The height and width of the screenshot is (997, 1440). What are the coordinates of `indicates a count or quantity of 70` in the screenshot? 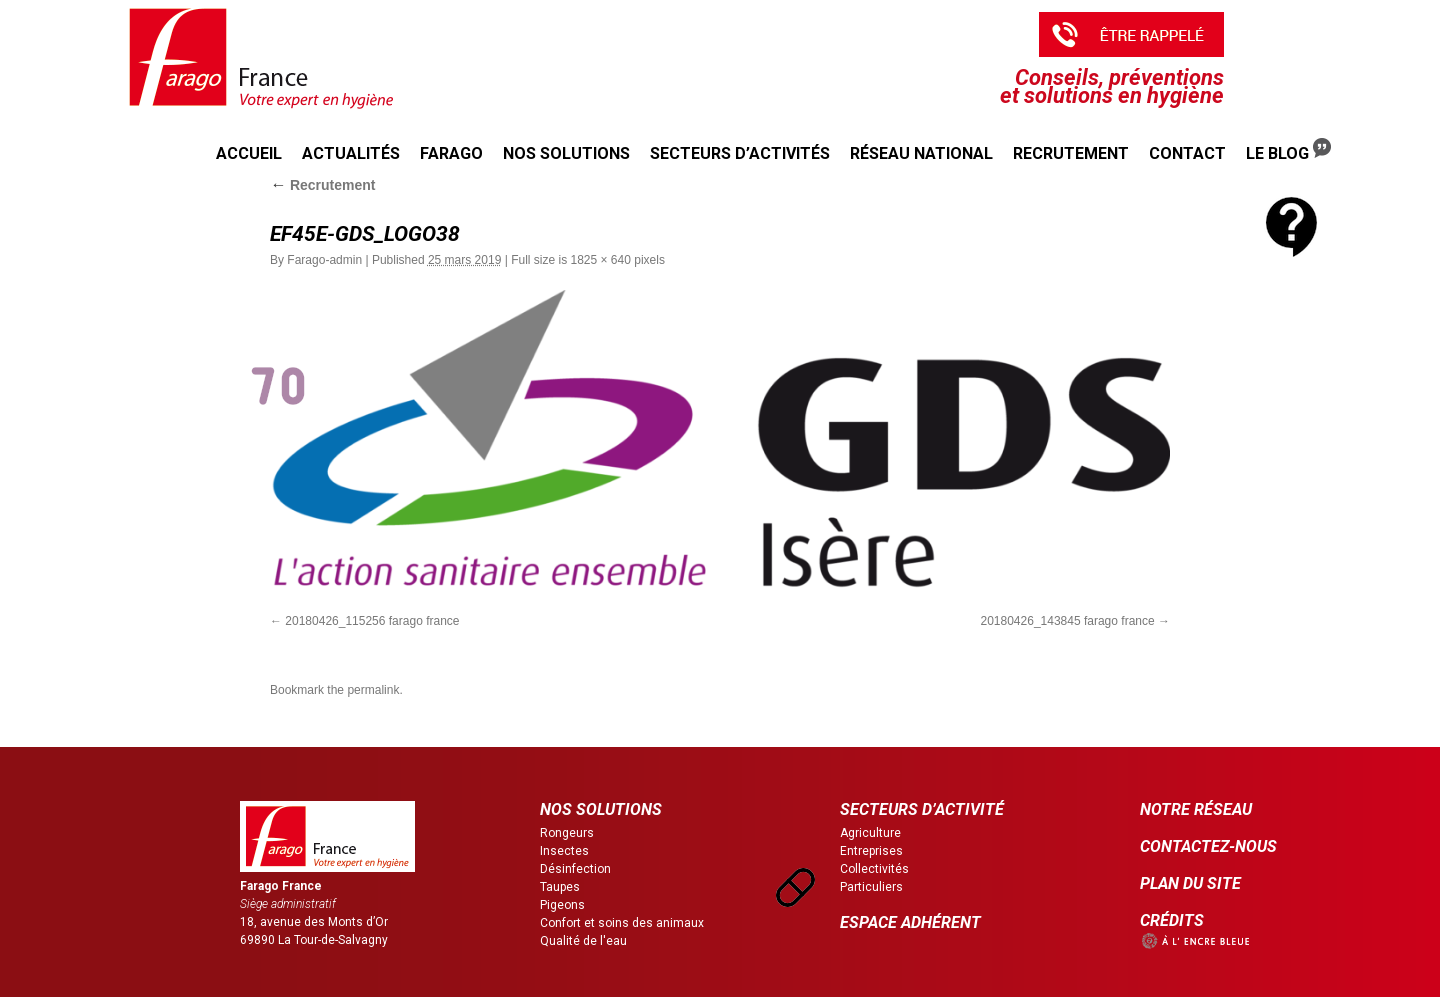 It's located at (278, 386).